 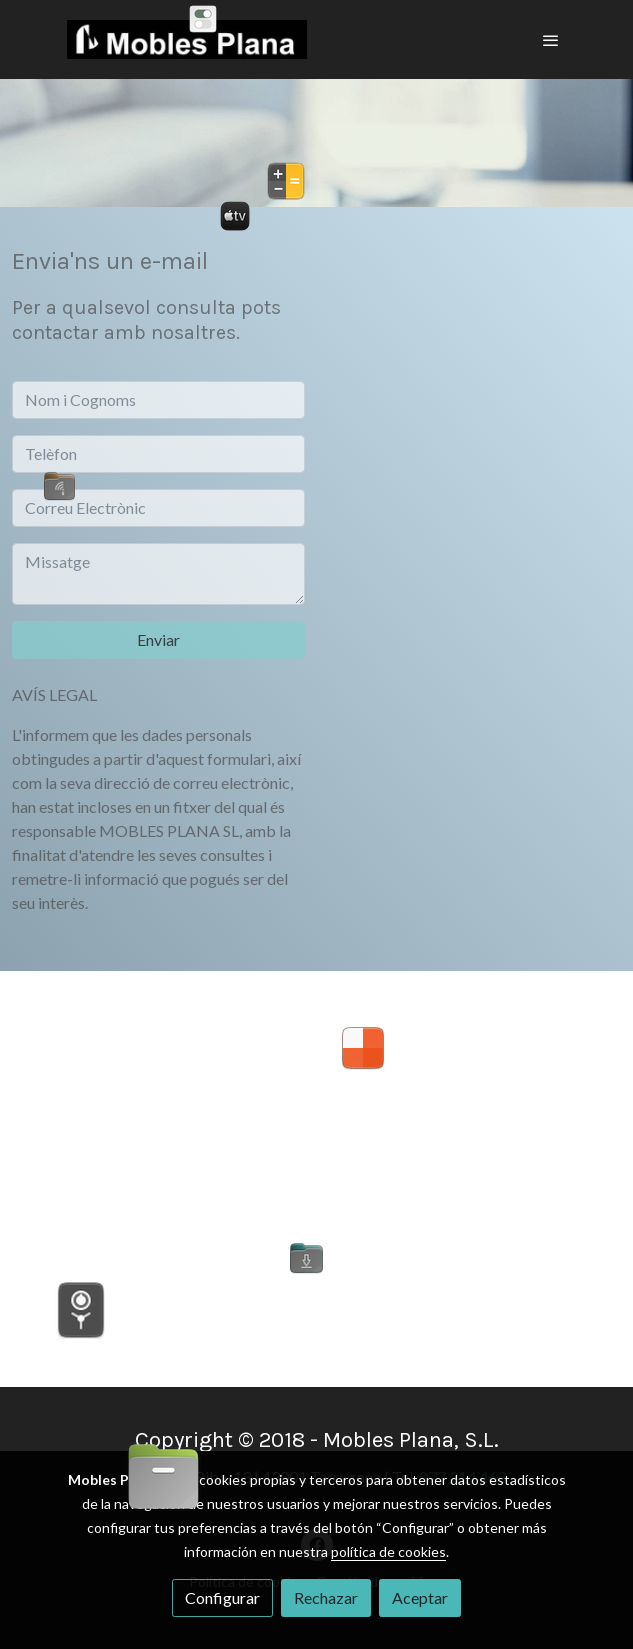 I want to click on open insync cloud sync folder, so click(x=59, y=485).